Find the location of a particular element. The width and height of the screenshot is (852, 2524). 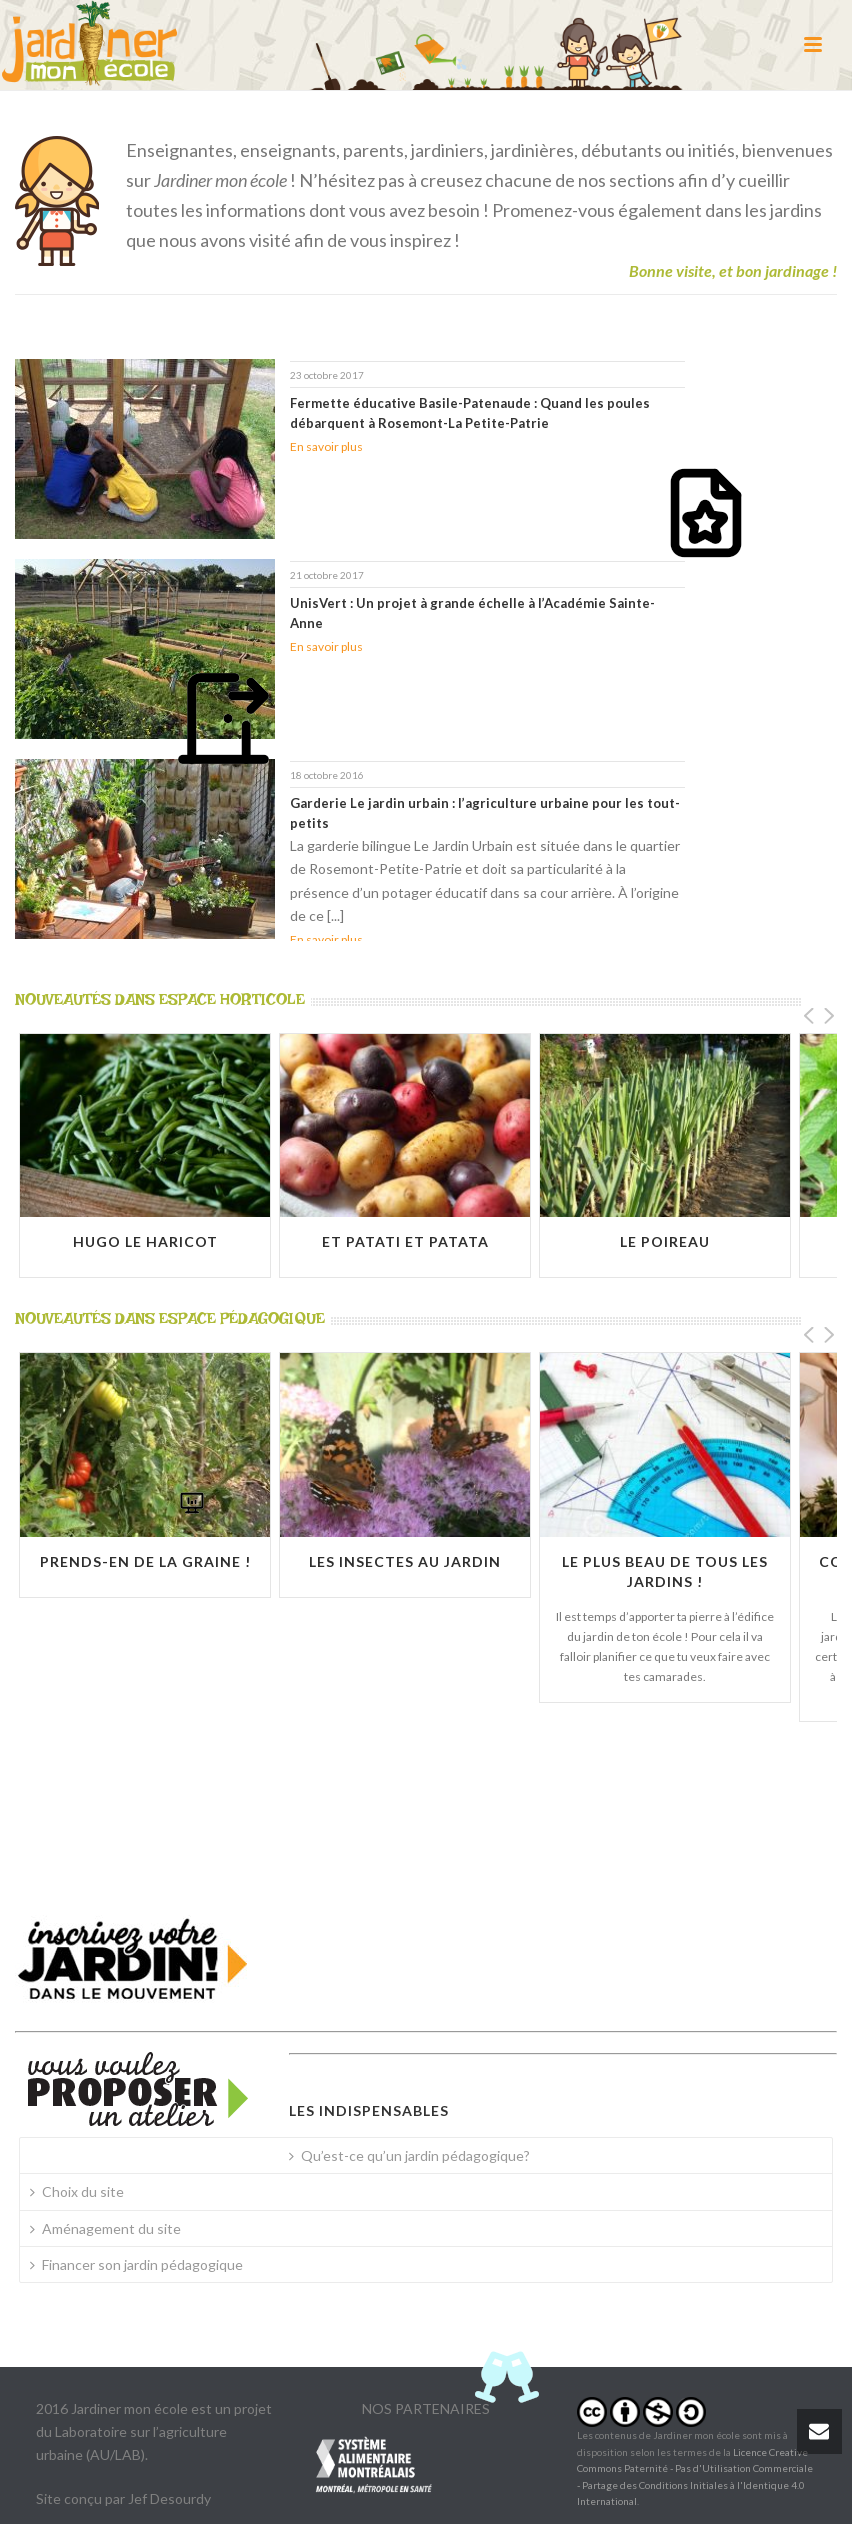

mark a file as favorite is located at coordinates (706, 513).